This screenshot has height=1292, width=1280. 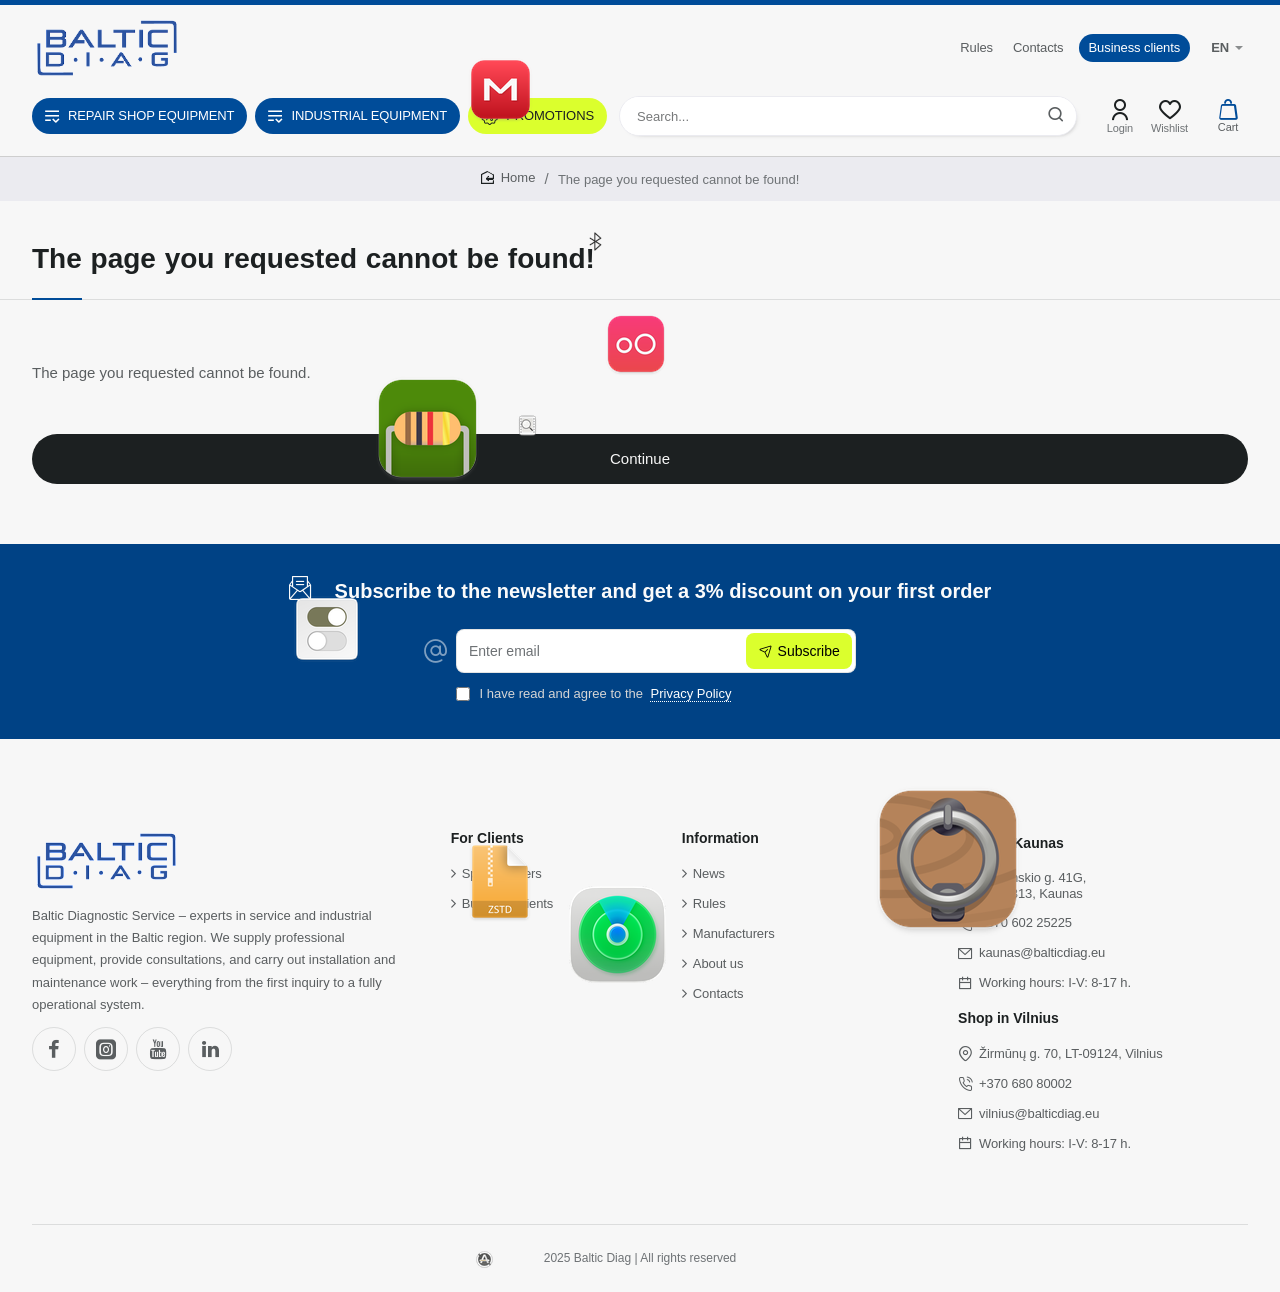 What do you see at coordinates (617, 934) in the screenshot?
I see `open Find My app to locate devices or people` at bounding box center [617, 934].